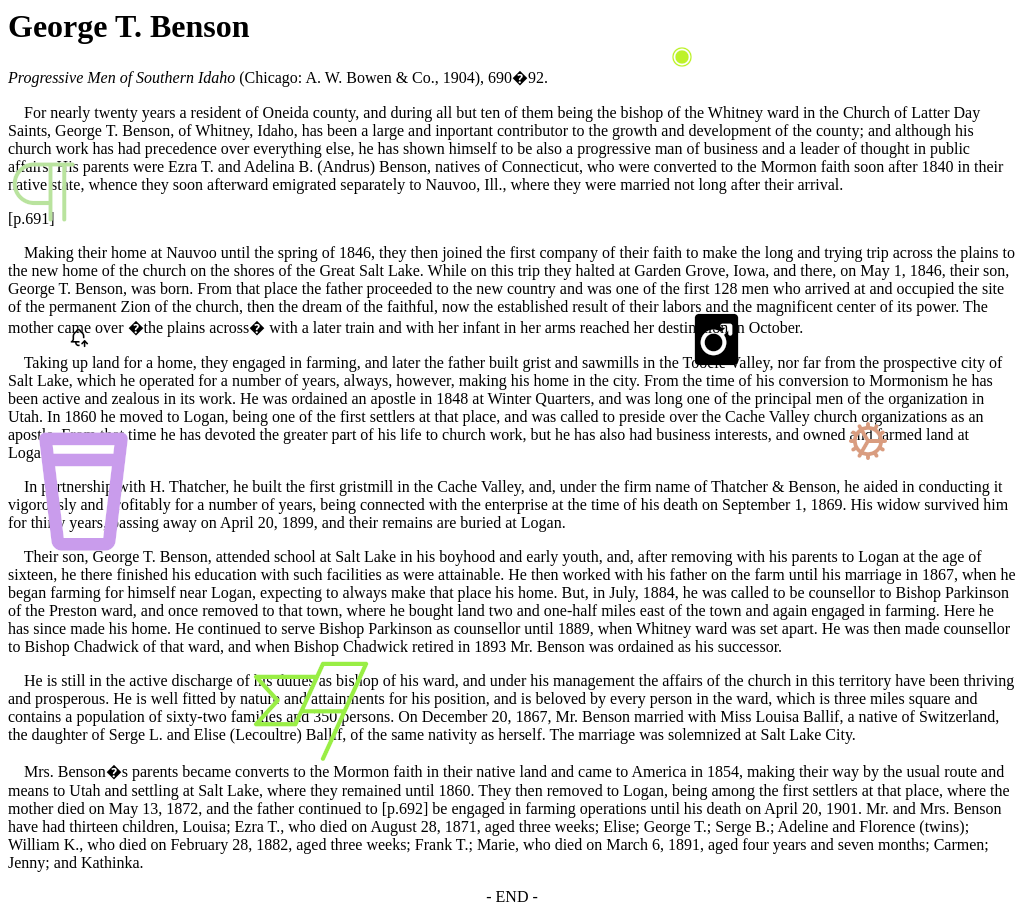  What do you see at coordinates (310, 707) in the screenshot?
I see `flag or bookmark an item` at bounding box center [310, 707].